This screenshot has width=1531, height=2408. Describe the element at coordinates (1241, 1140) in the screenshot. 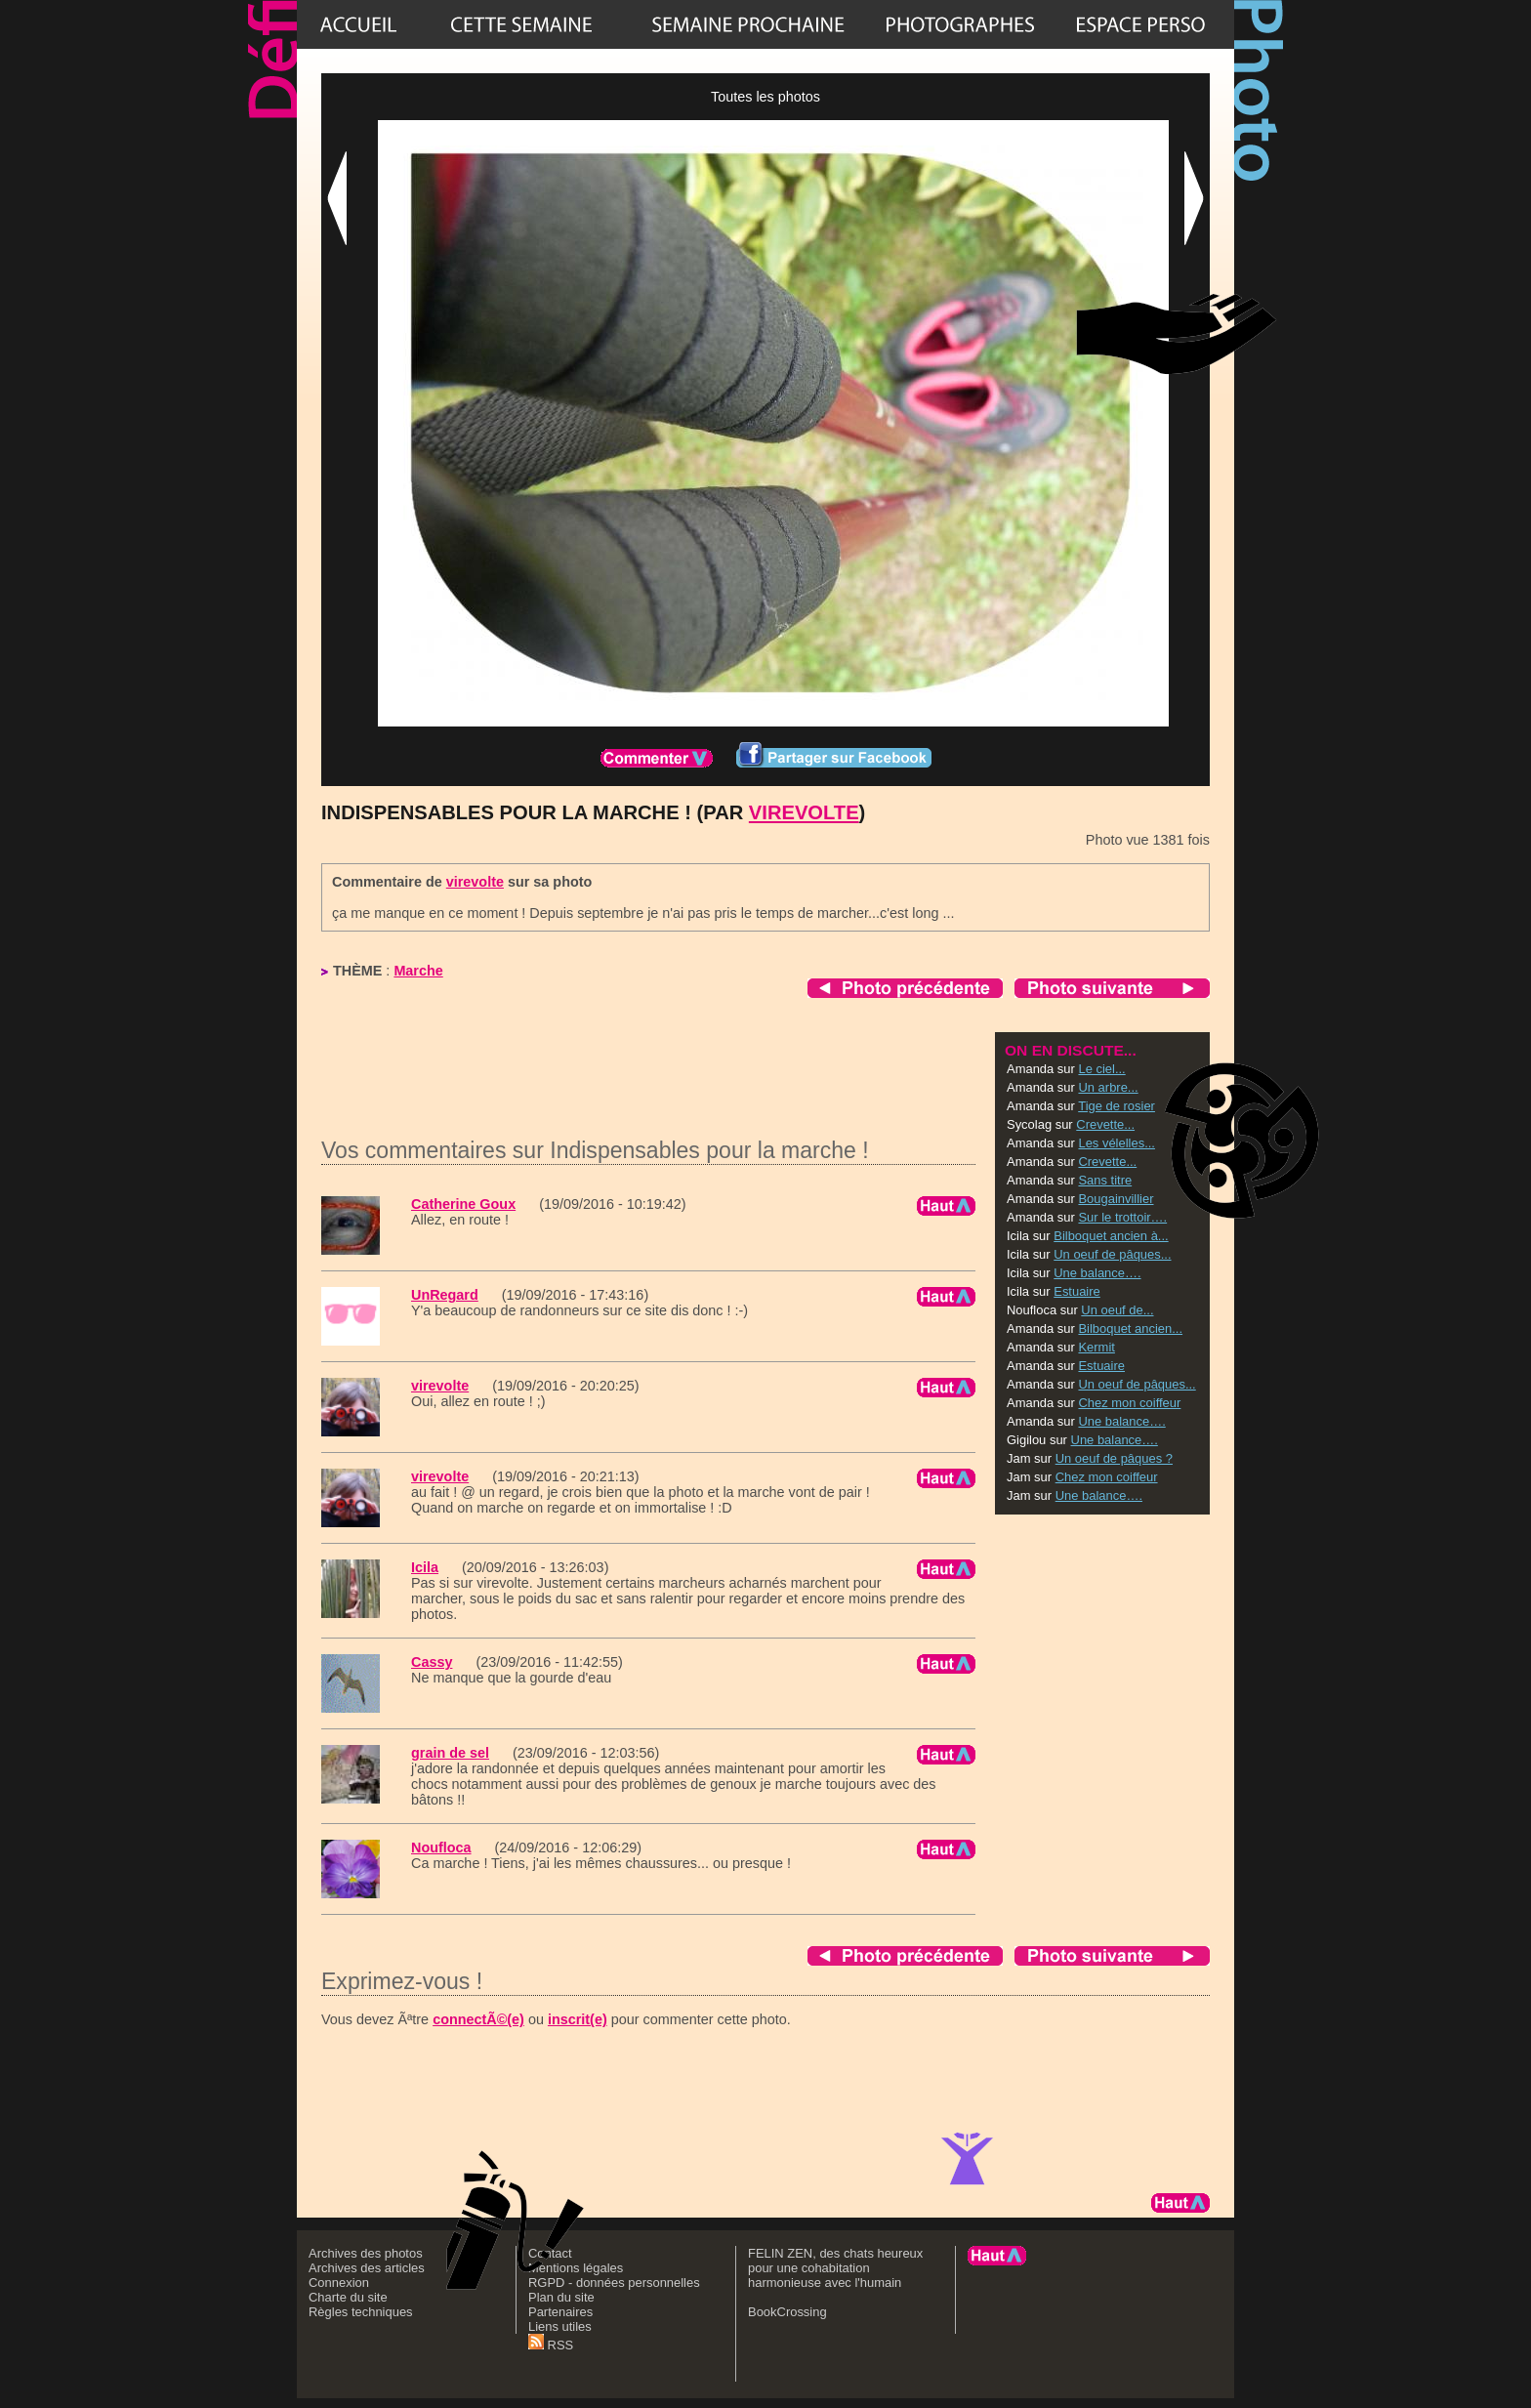

I see `indicates maximum security or multi-factor authentication enabled` at that location.